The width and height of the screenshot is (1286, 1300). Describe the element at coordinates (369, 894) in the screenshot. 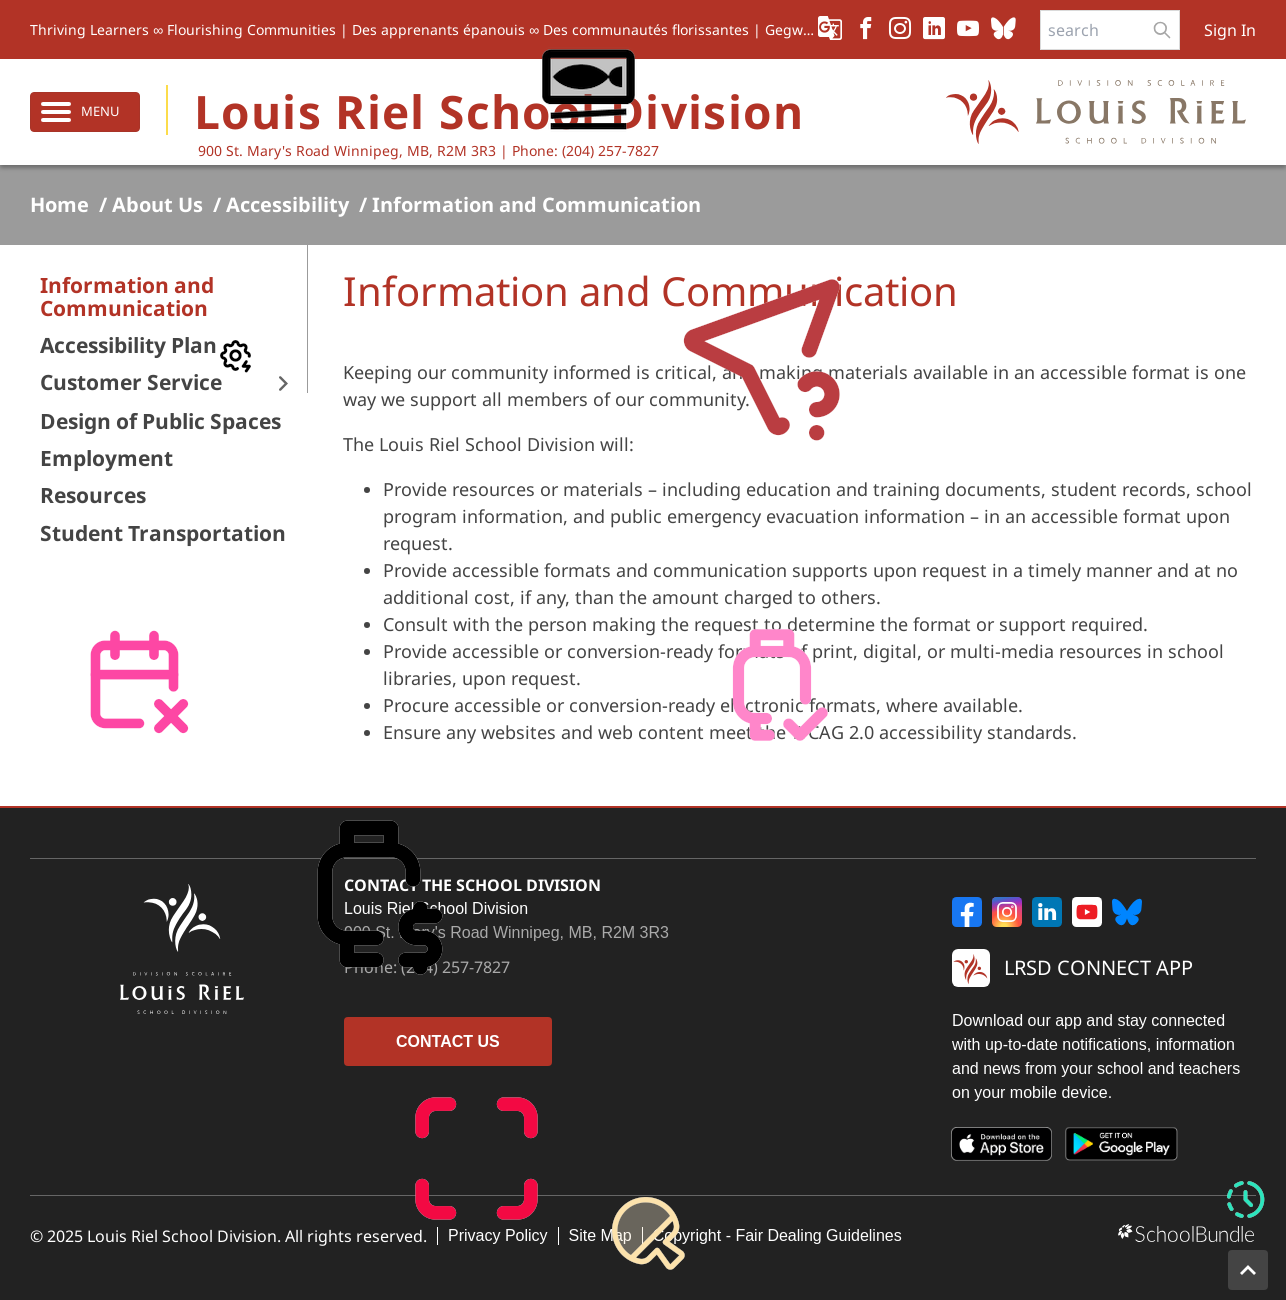

I see `view payment or finance features on your smartwatch` at that location.